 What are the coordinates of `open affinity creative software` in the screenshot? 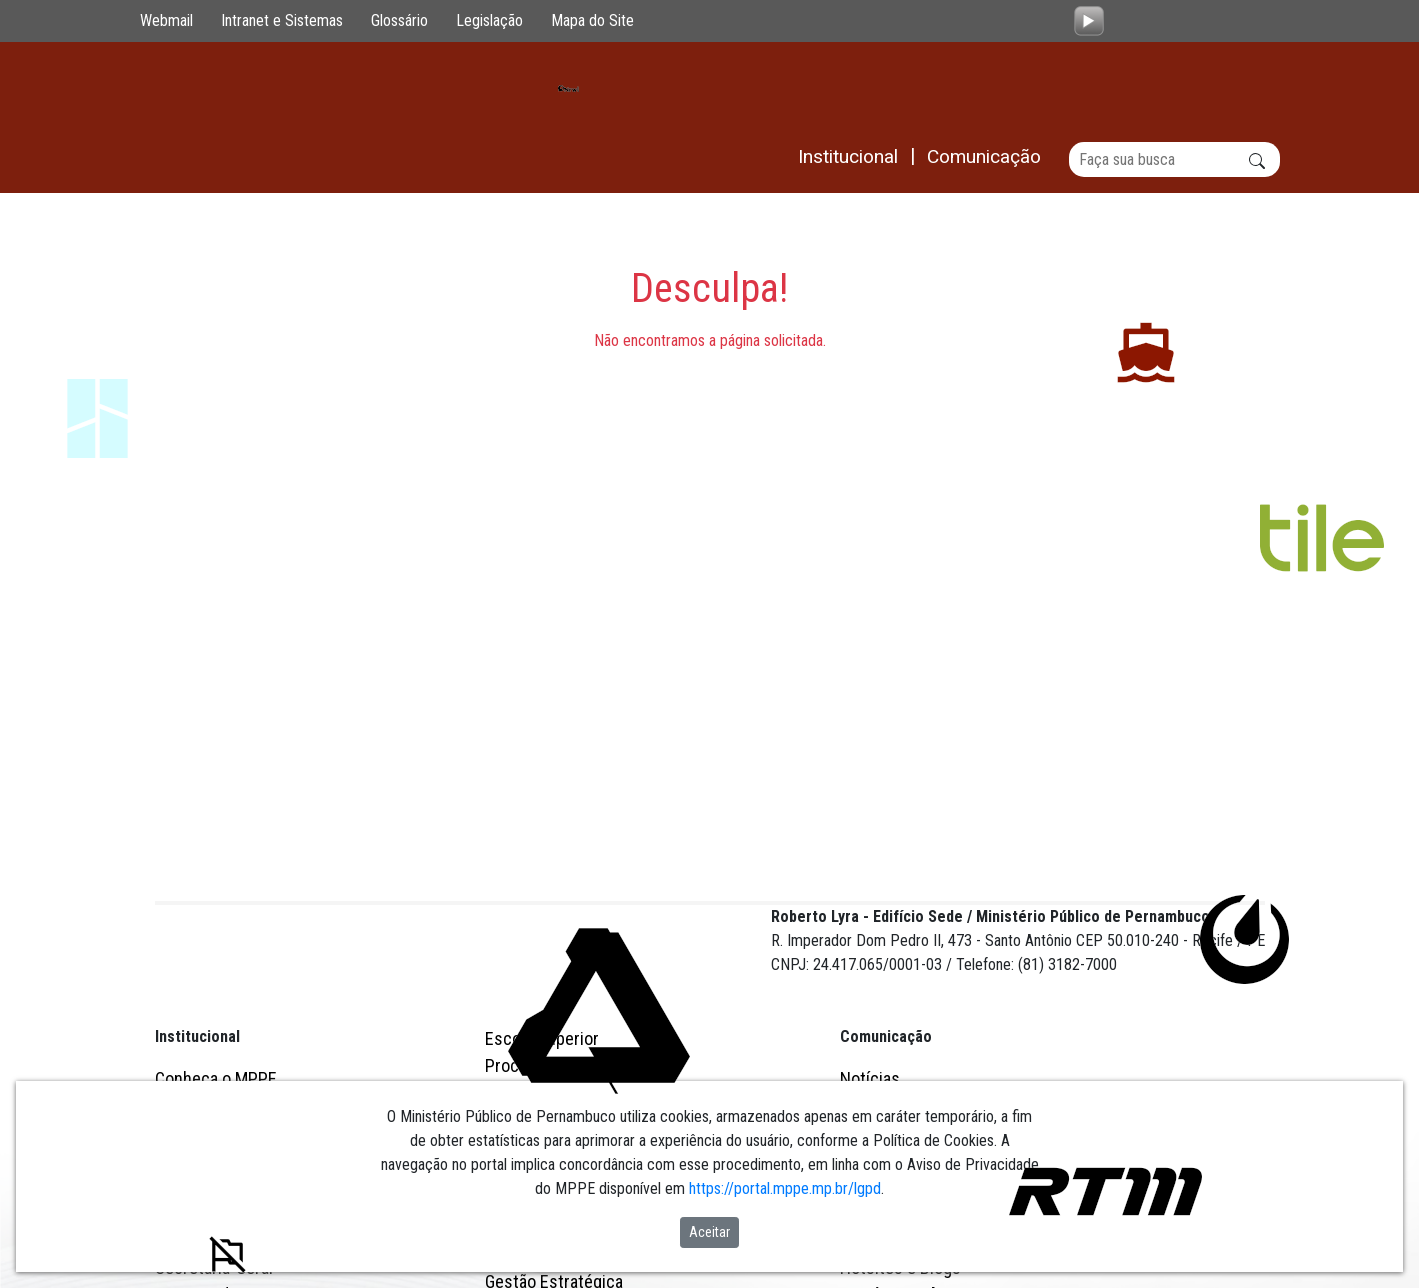 It's located at (599, 1011).